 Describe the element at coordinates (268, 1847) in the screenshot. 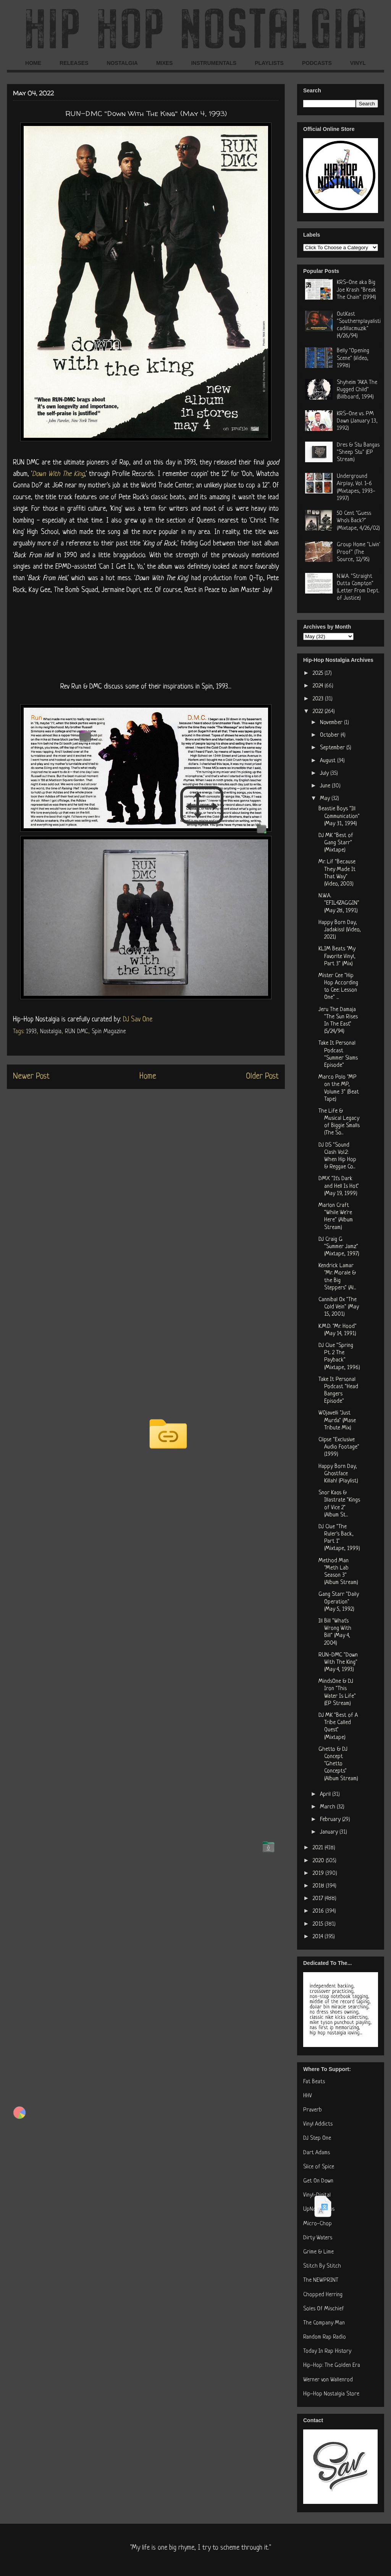

I see `open downloads folder` at that location.